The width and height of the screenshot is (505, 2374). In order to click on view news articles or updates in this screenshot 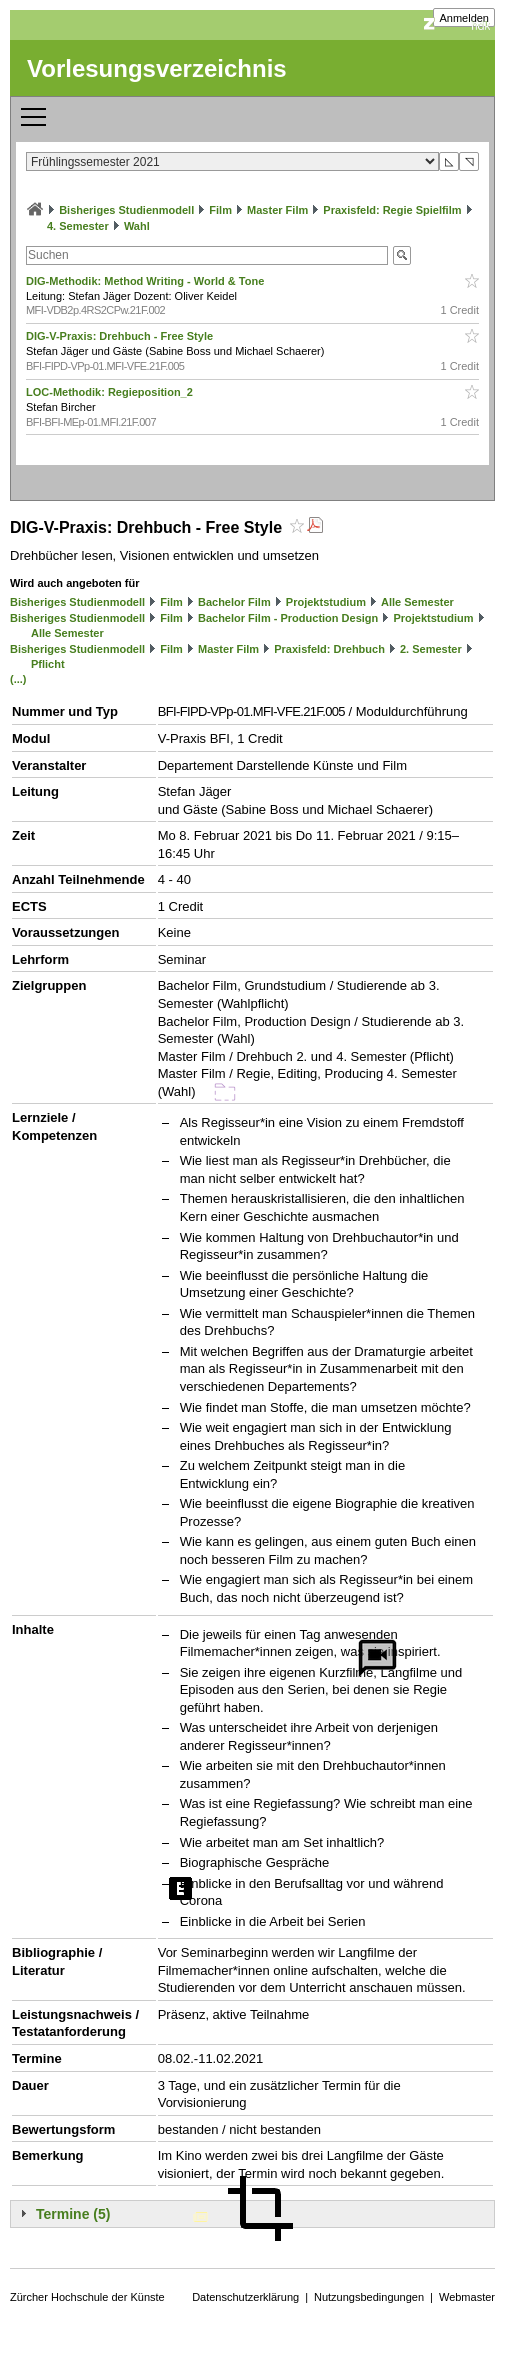, I will do `click(201, 2217)`.